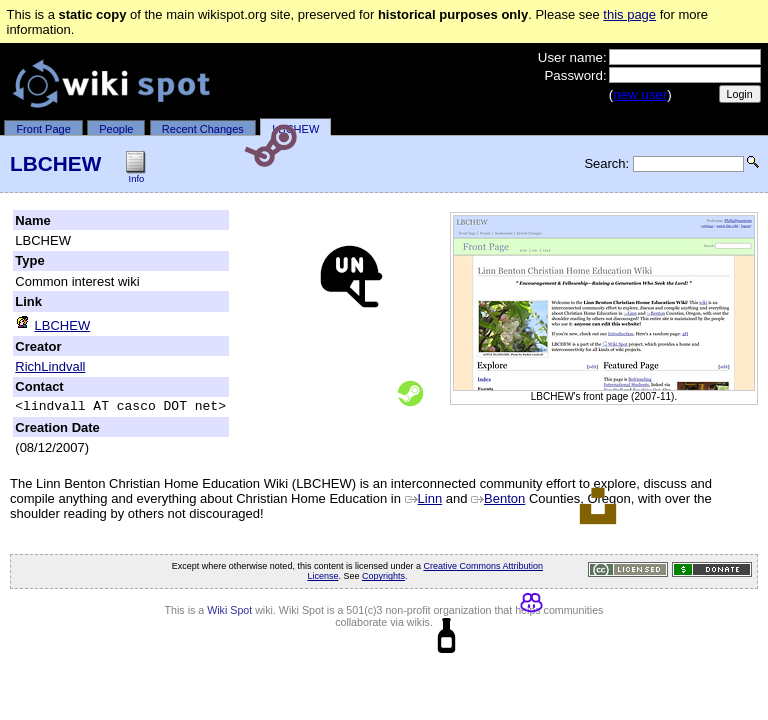 The width and height of the screenshot is (768, 720). Describe the element at coordinates (598, 506) in the screenshot. I see `open Unsplash to browse stock photos` at that location.